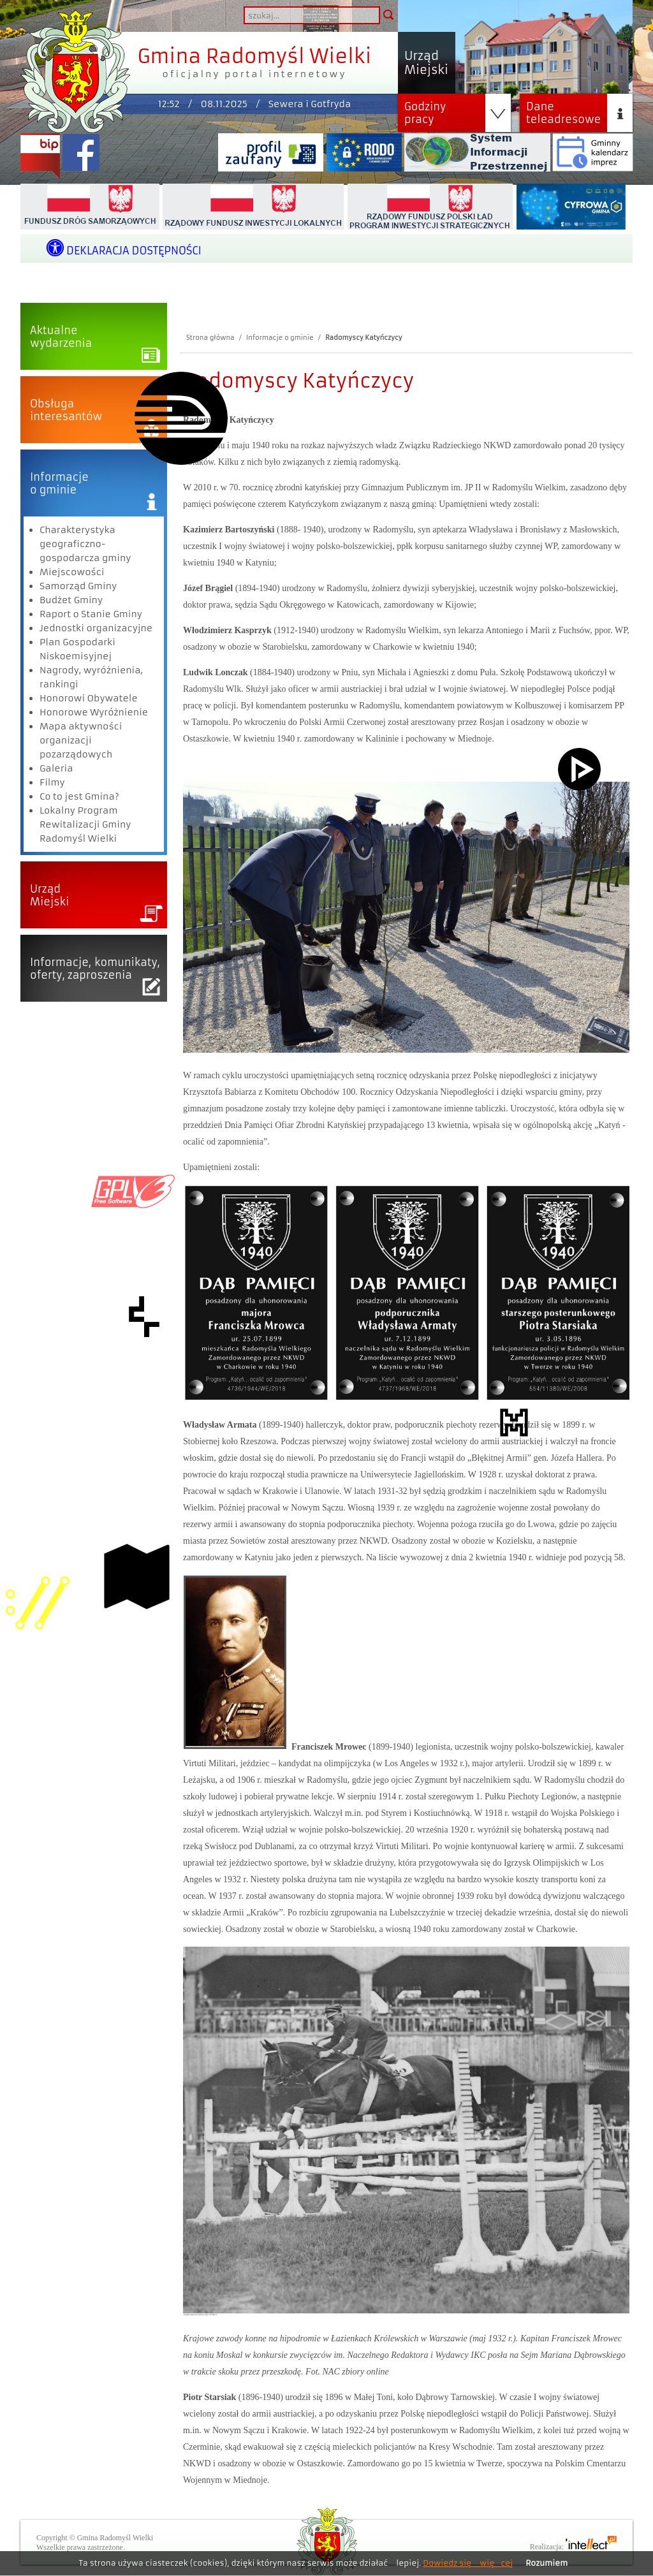 The width and height of the screenshot is (653, 2576). Describe the element at coordinates (133, 1191) in the screenshot. I see `indicates software licensed under GNU General Public License v3` at that location.